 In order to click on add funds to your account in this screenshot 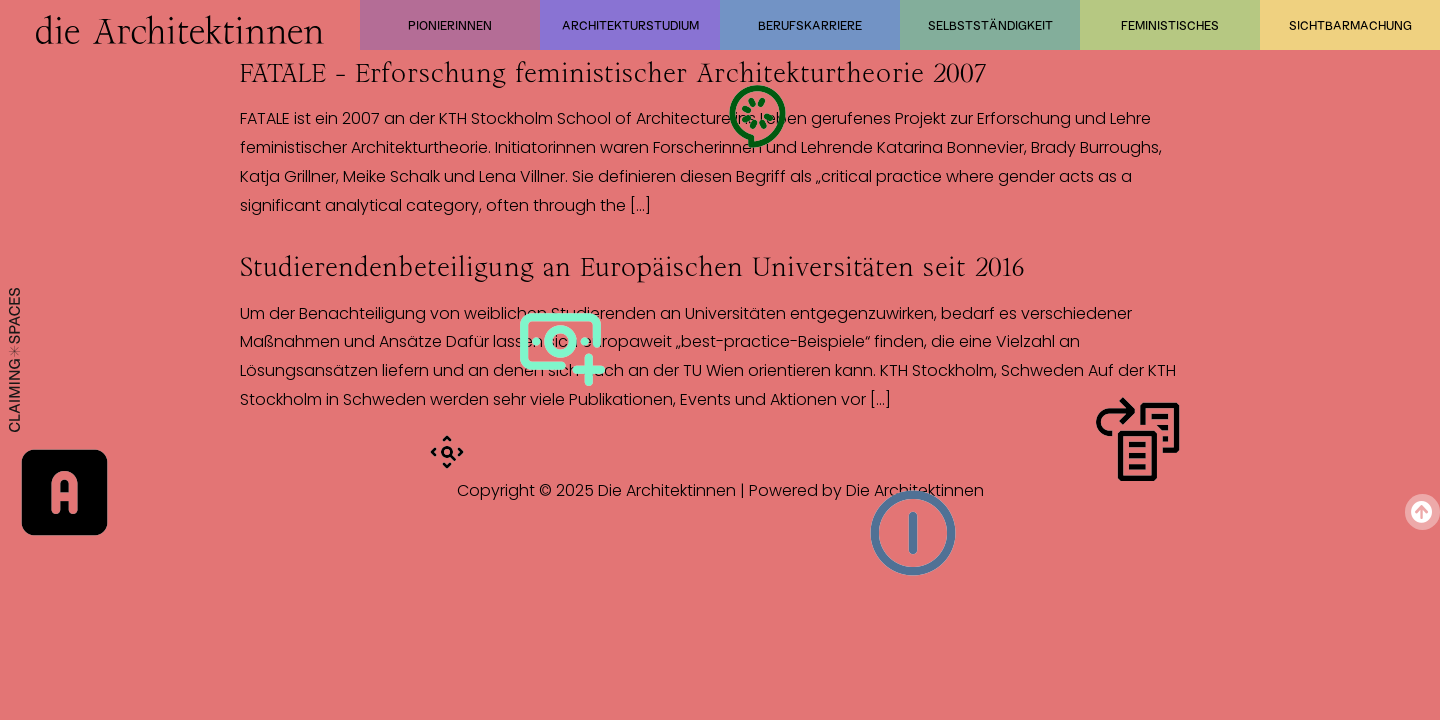, I will do `click(560, 341)`.